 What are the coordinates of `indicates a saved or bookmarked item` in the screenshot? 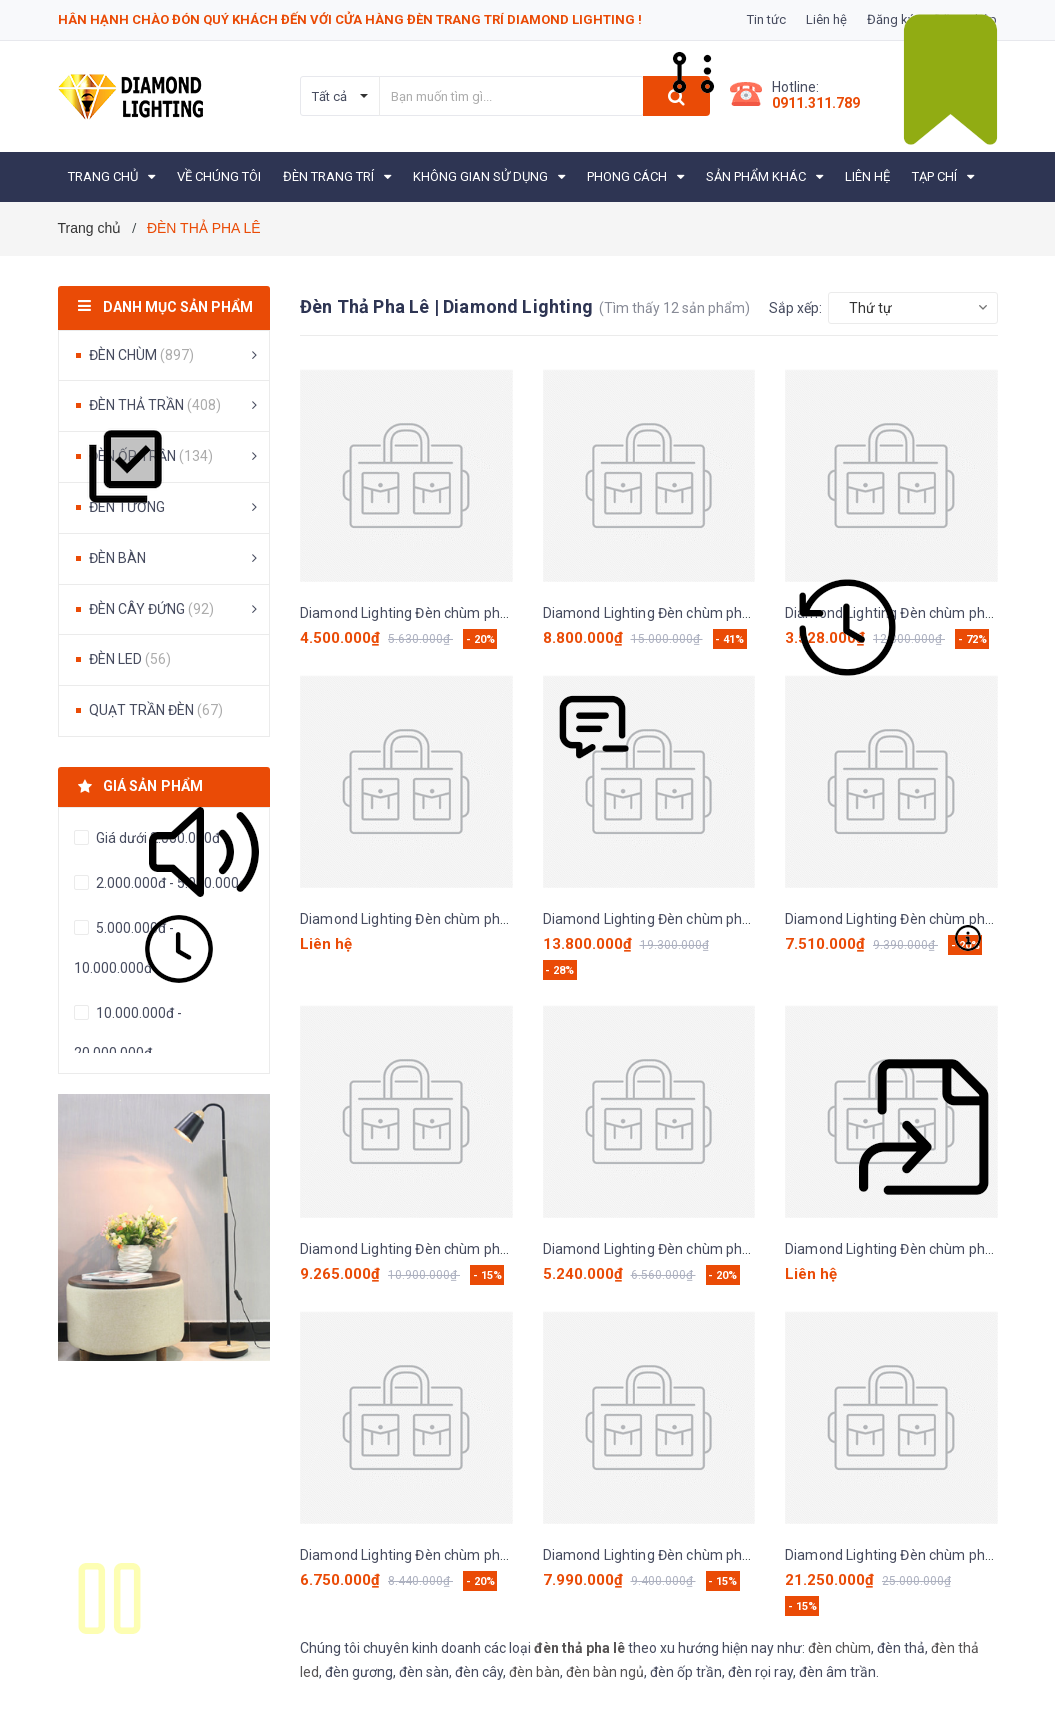 It's located at (950, 79).